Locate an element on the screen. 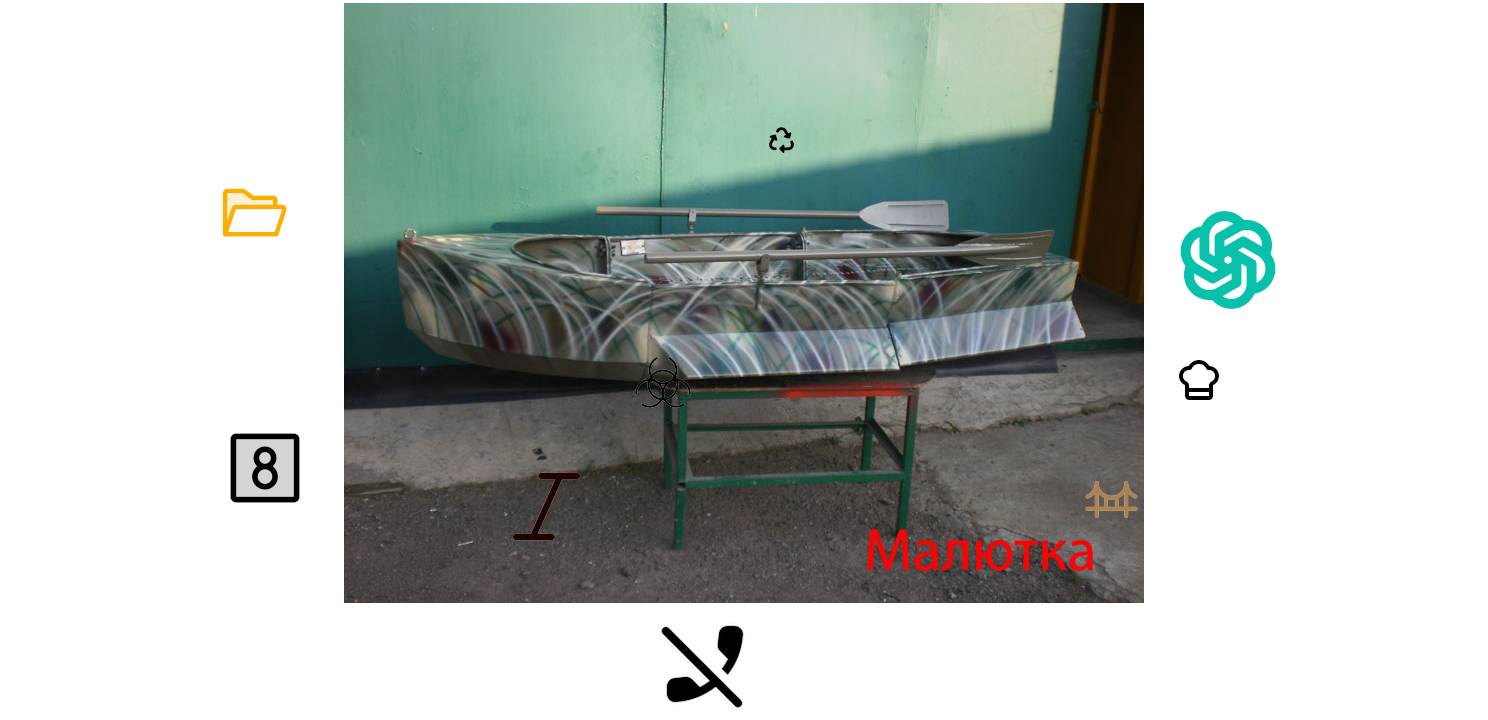 The width and height of the screenshot is (1488, 720). indicates hazardous or dangerous content is located at coordinates (663, 384).